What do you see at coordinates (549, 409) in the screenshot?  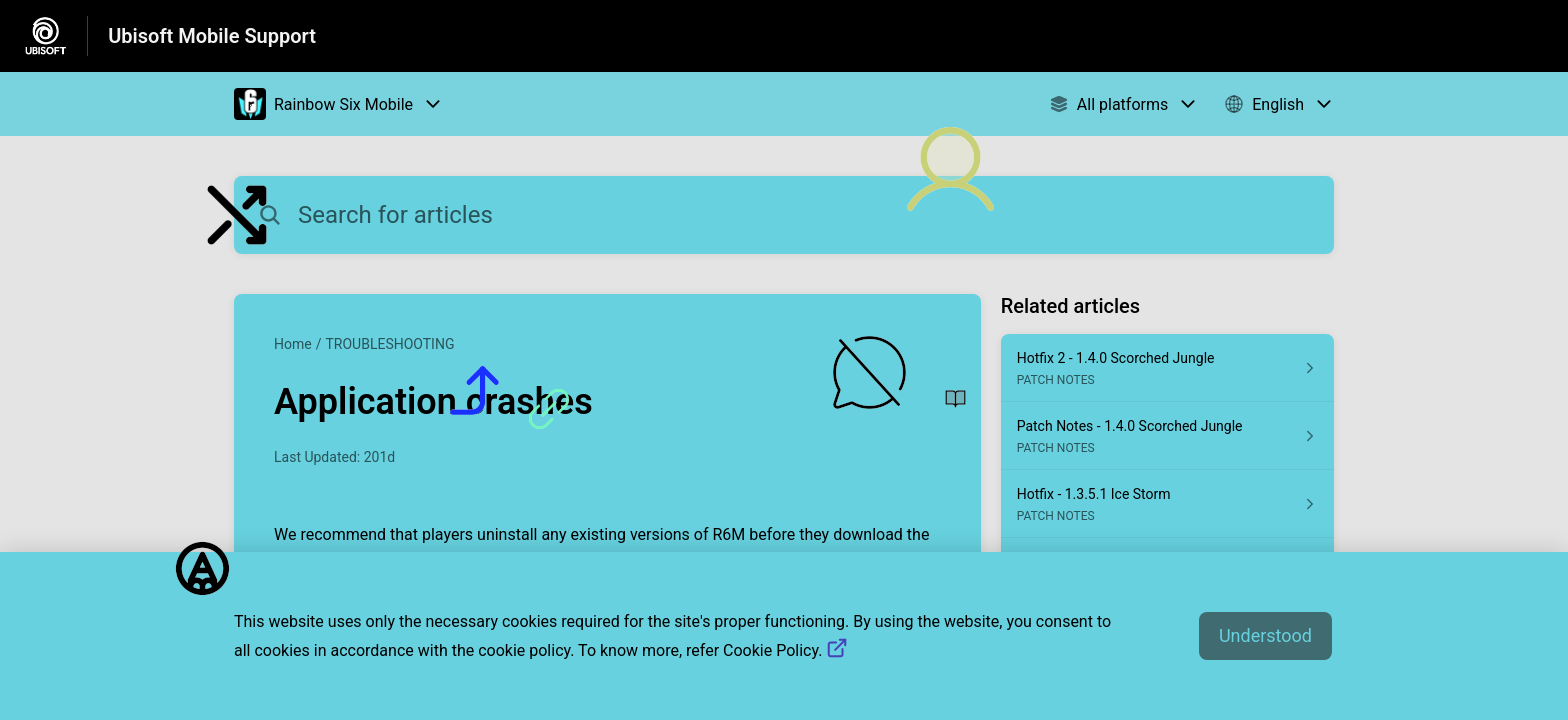 I see `copy or share a link` at bounding box center [549, 409].